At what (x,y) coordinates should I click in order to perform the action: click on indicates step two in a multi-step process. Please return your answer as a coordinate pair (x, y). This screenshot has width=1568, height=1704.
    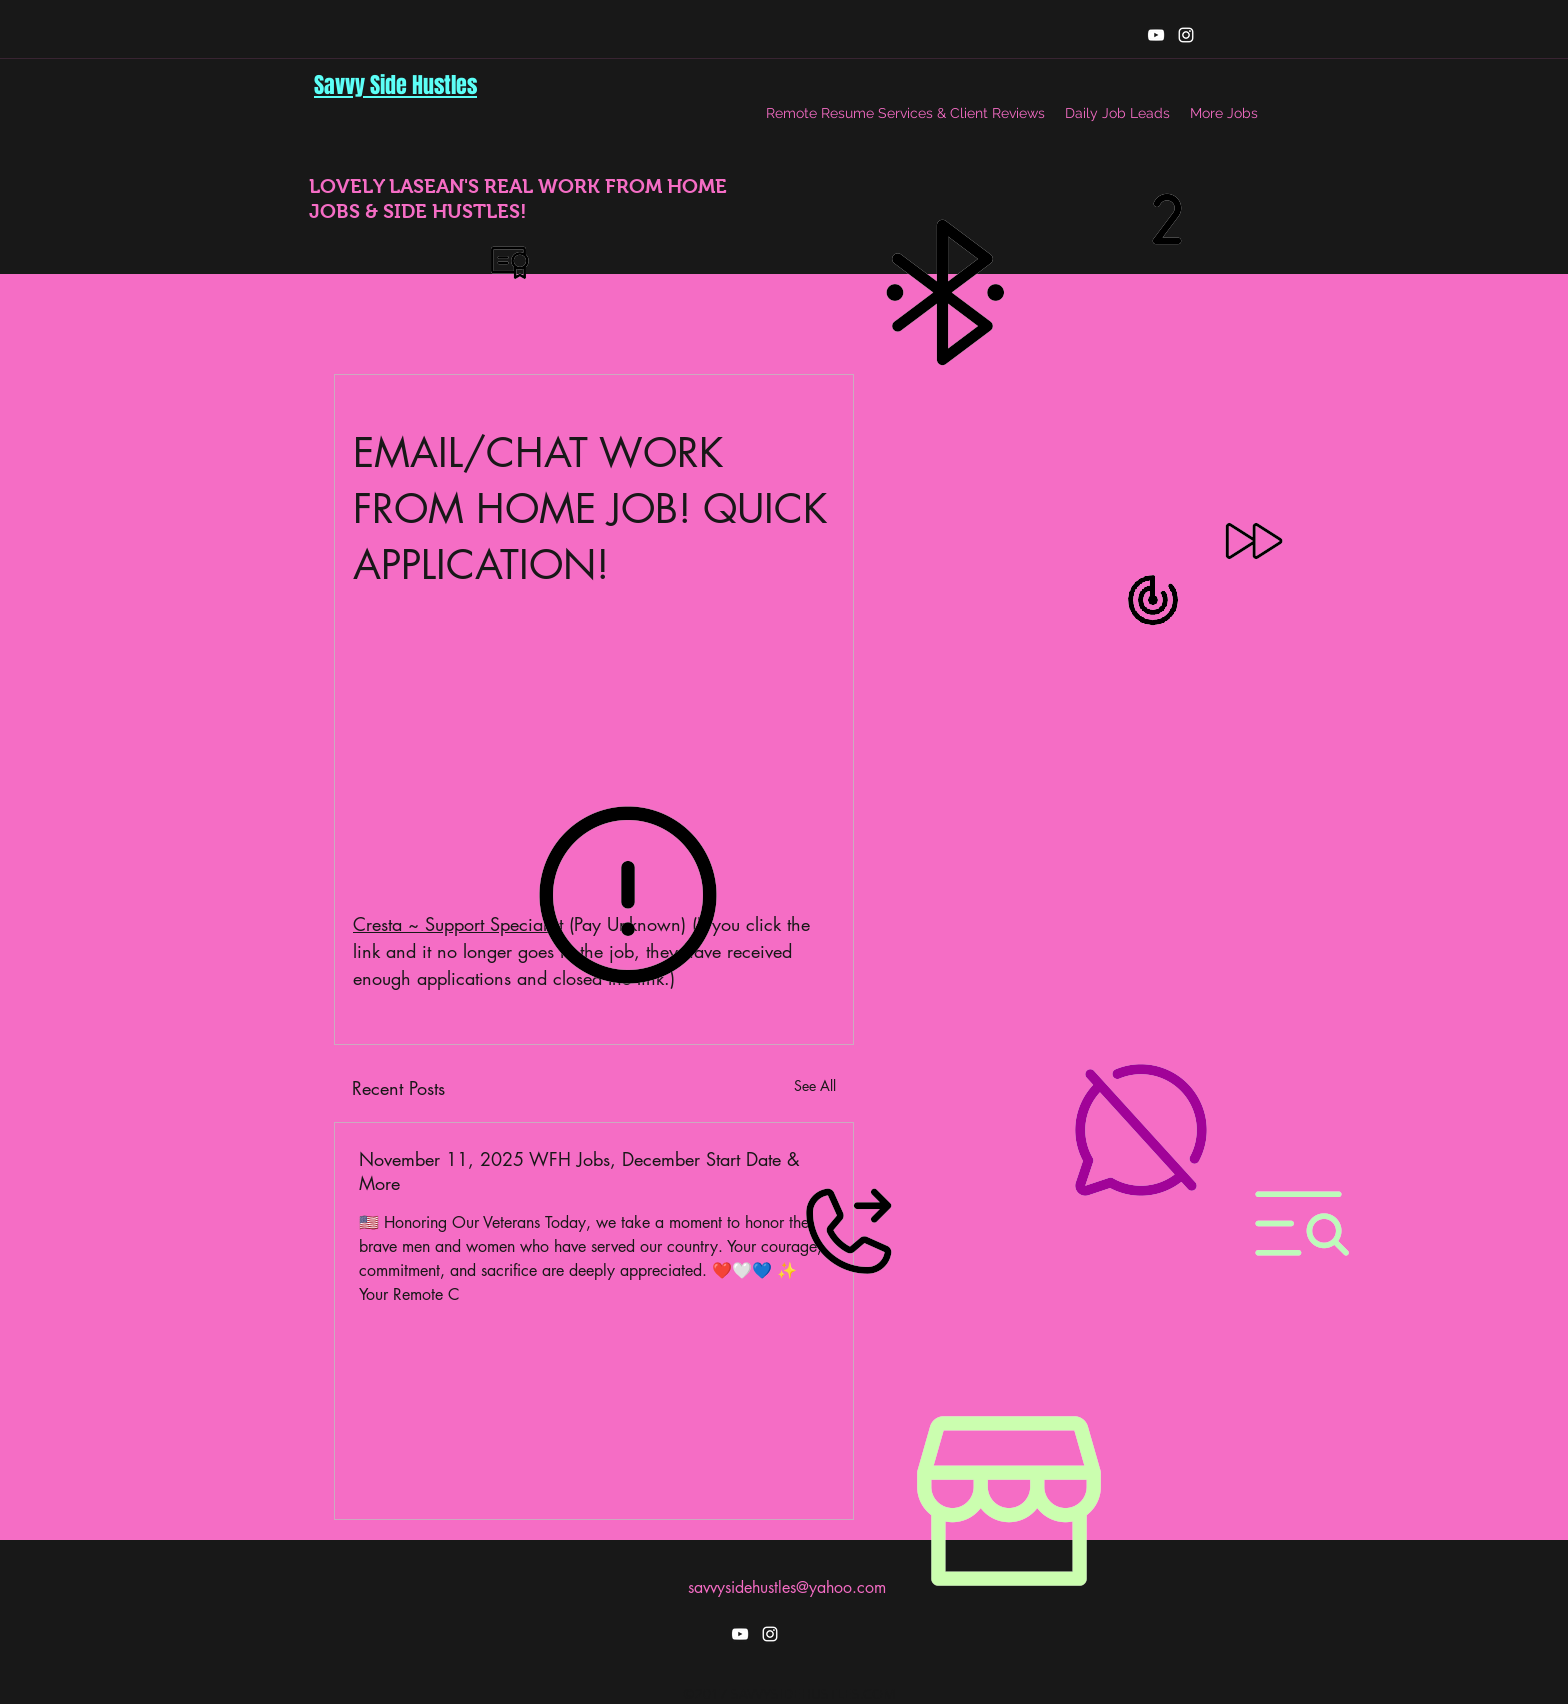
    Looking at the image, I should click on (1167, 219).